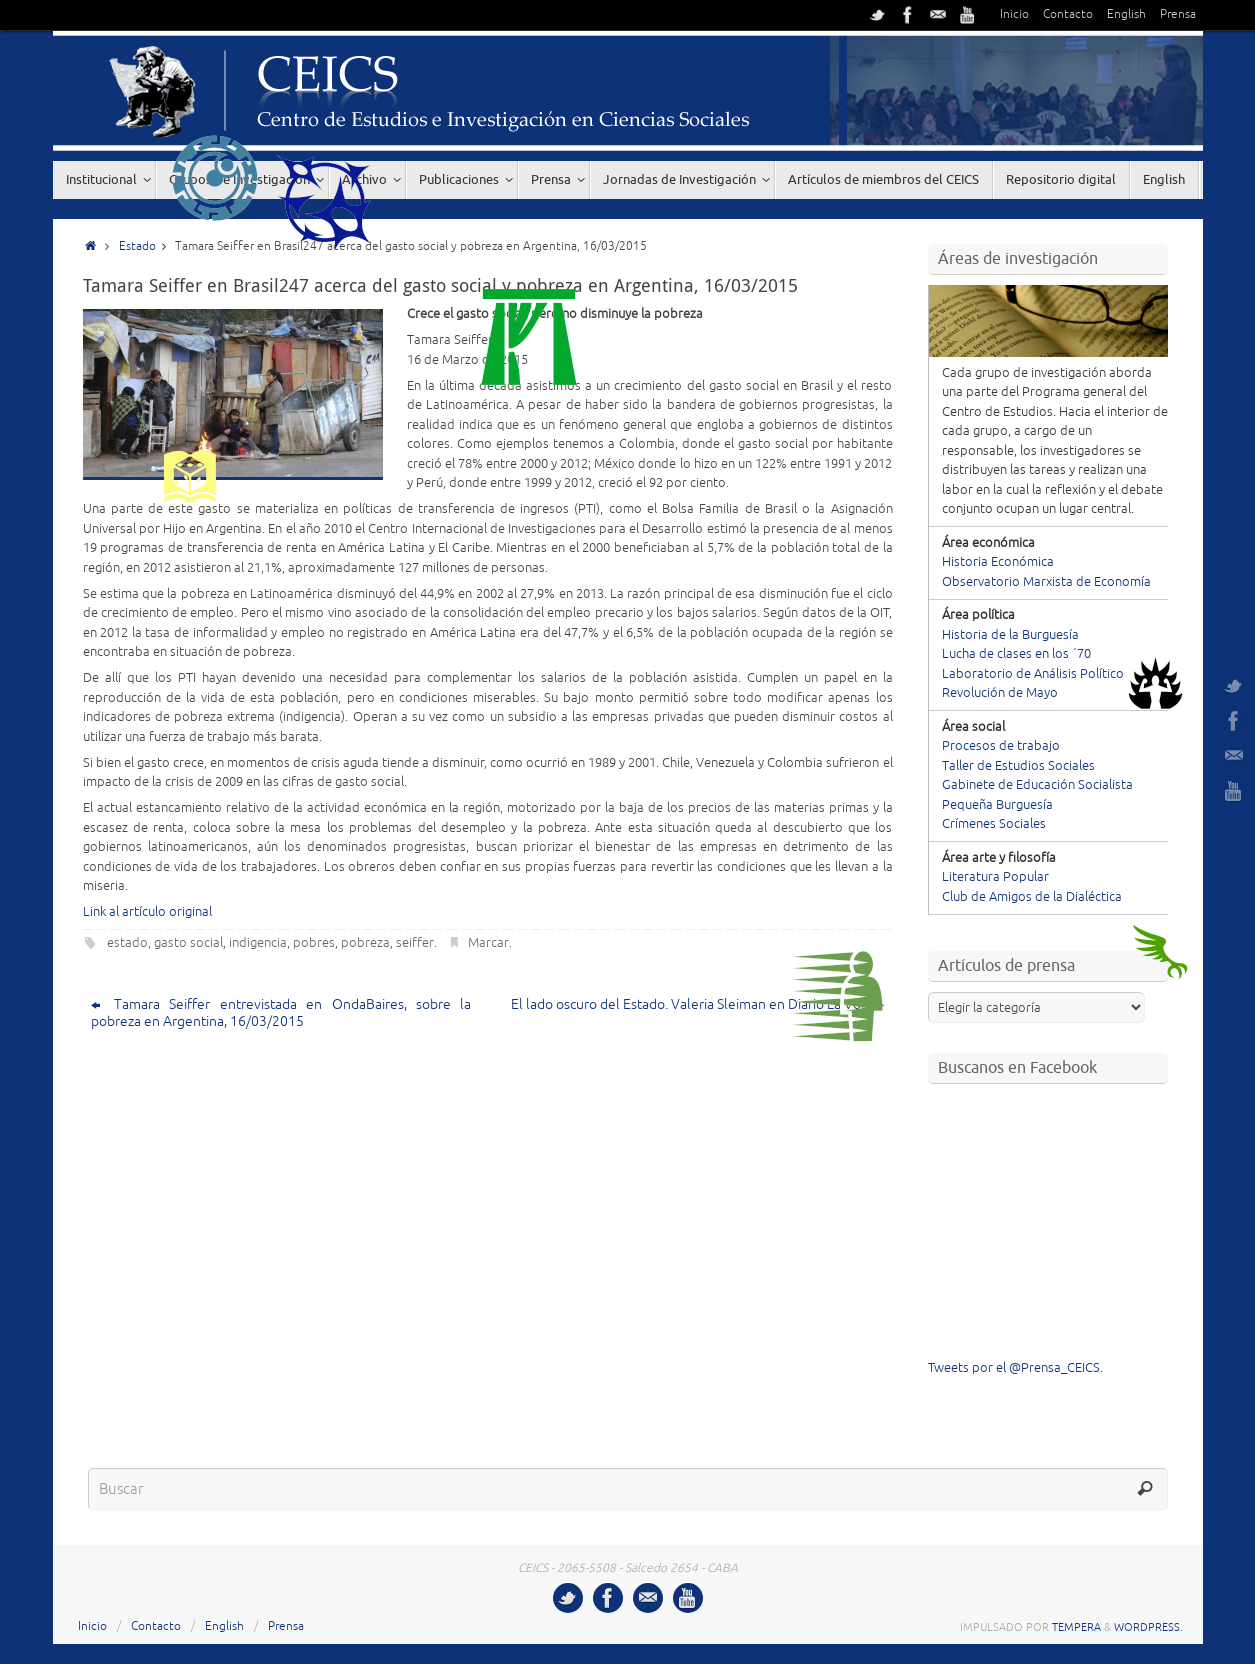 The width and height of the screenshot is (1255, 1664). Describe the element at coordinates (837, 996) in the screenshot. I see `indicates evasion or dodge ability activated` at that location.